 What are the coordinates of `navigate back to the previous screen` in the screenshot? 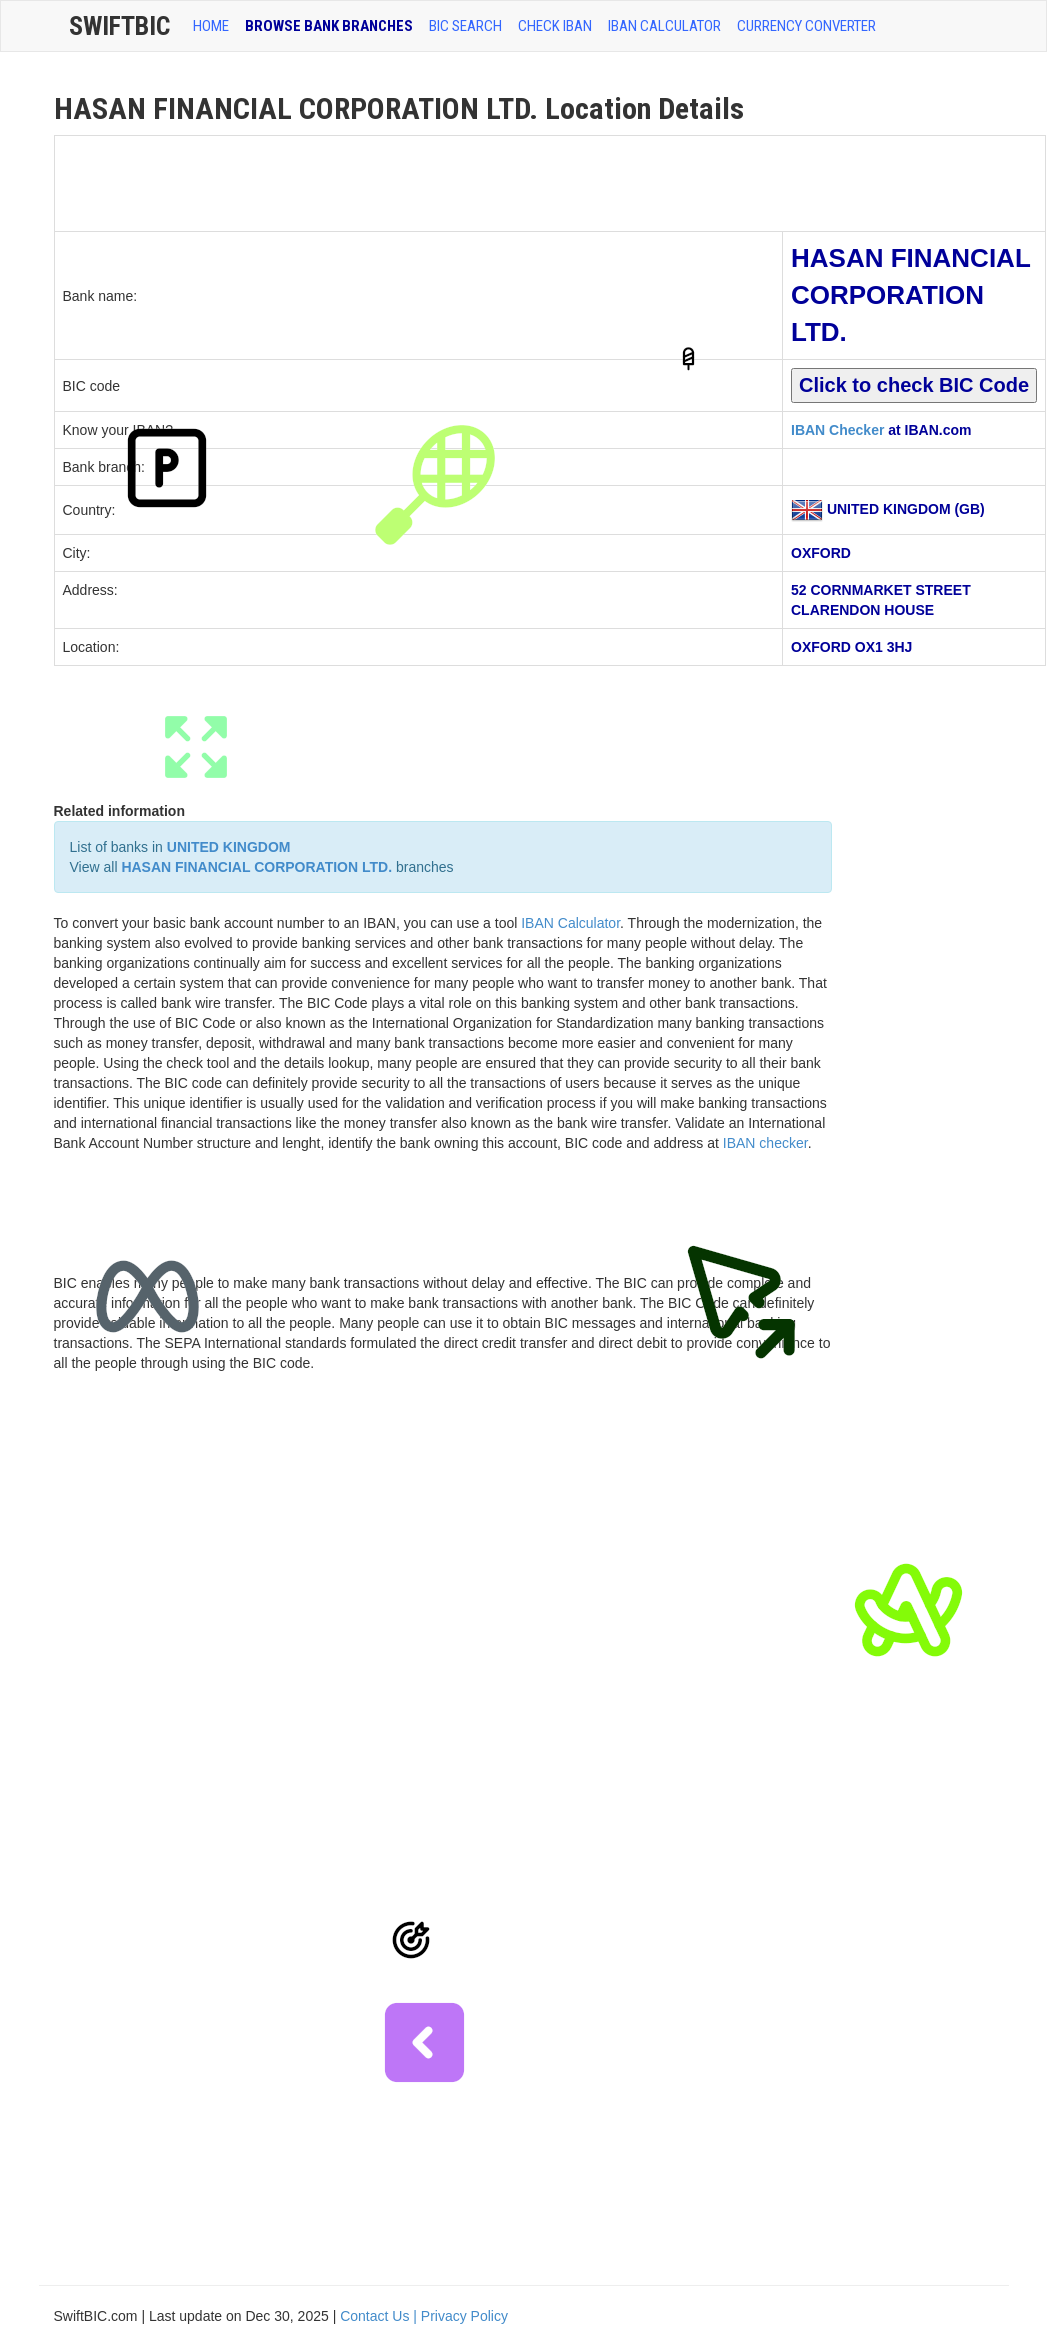 It's located at (424, 2042).